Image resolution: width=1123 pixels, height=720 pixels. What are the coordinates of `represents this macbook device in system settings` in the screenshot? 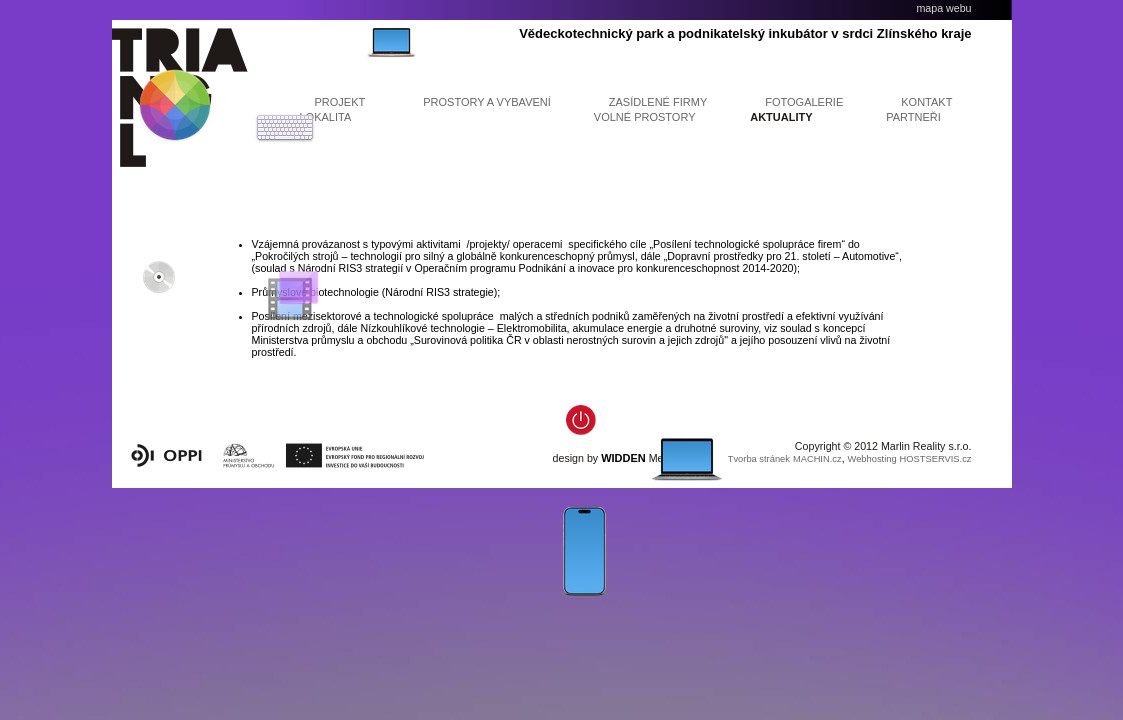 It's located at (687, 453).